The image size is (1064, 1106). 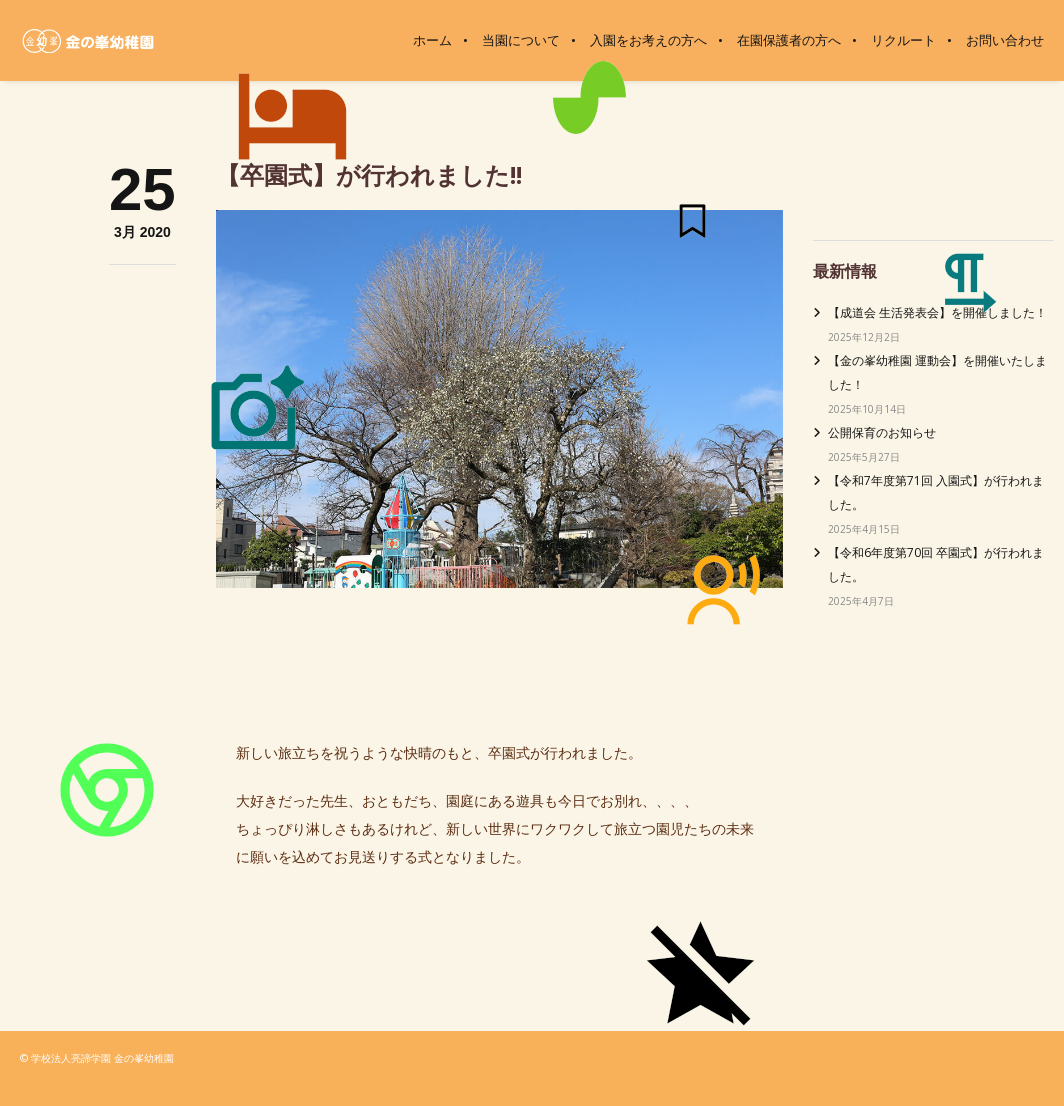 I want to click on open Google Chrome browser, so click(x=107, y=790).